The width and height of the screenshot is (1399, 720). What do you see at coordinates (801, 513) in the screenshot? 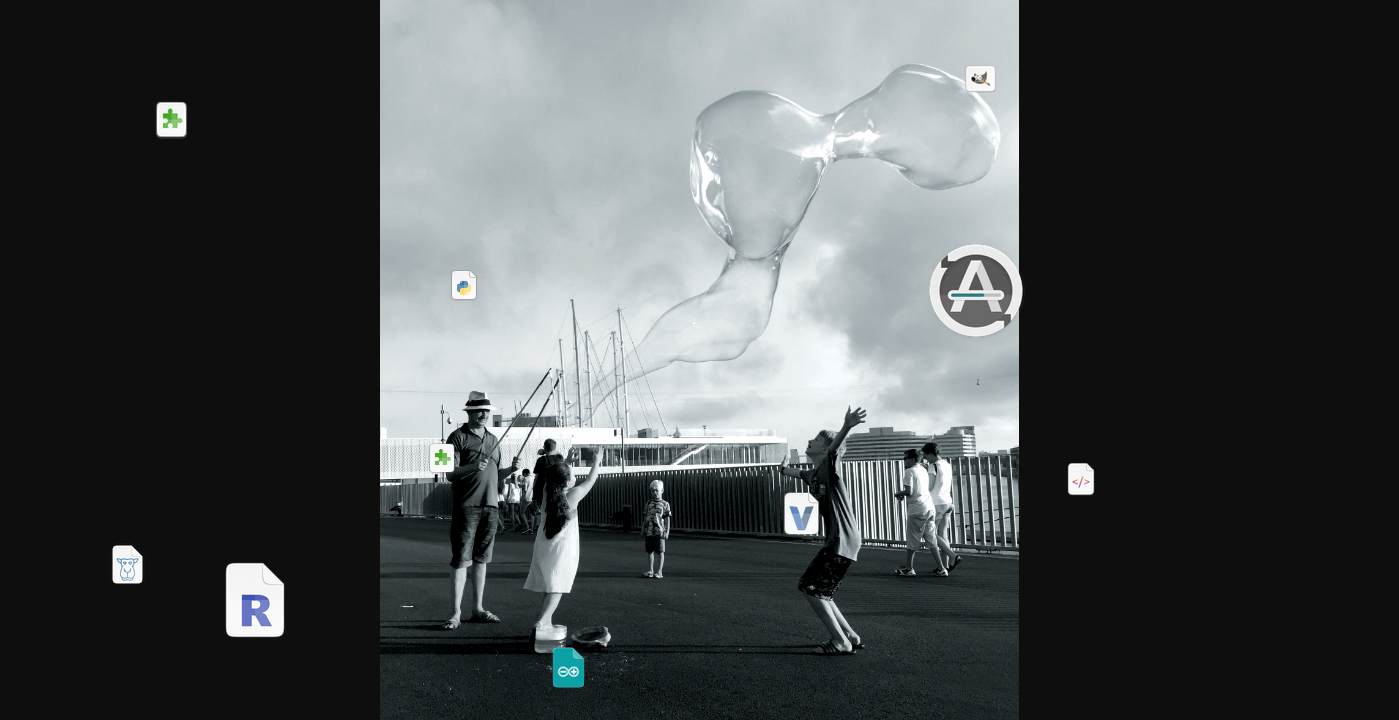
I see `a v programming language source file` at bounding box center [801, 513].